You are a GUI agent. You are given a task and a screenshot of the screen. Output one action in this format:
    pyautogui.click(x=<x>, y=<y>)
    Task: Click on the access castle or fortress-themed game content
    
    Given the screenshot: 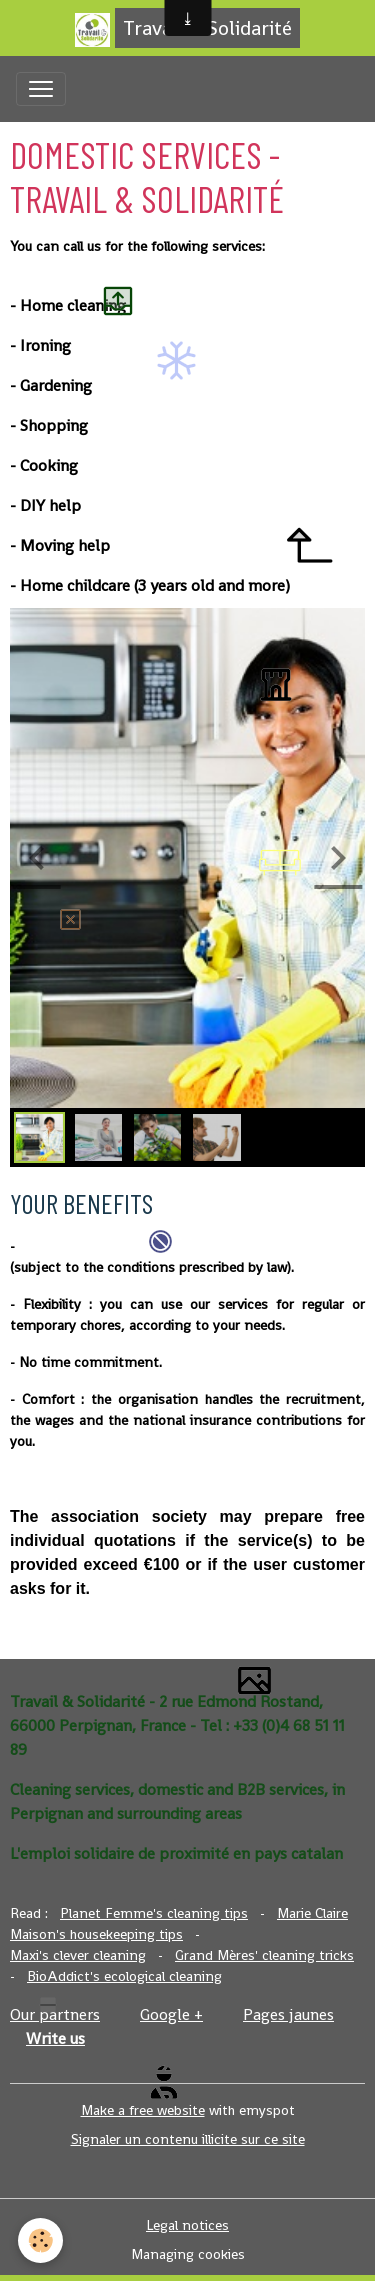 What is the action you would take?
    pyautogui.click(x=276, y=684)
    